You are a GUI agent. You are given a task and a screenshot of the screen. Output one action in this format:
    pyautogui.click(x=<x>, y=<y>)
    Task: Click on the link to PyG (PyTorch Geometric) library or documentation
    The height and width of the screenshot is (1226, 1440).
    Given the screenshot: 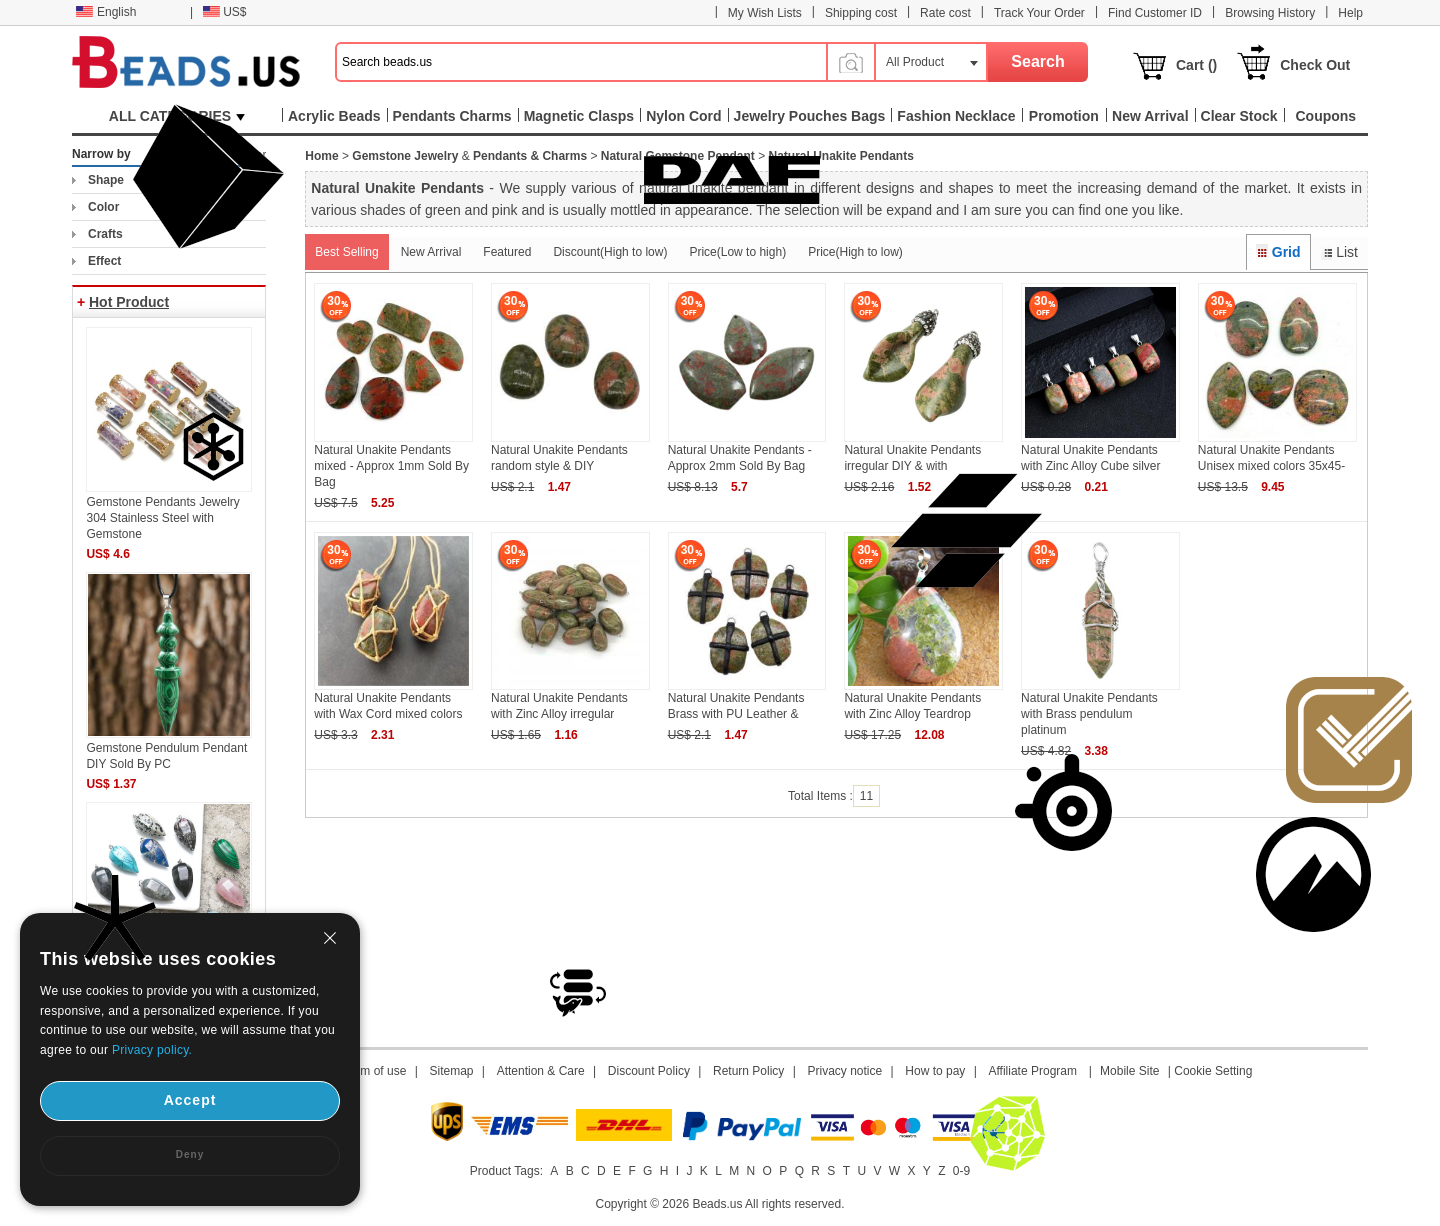 What is the action you would take?
    pyautogui.click(x=1007, y=1133)
    